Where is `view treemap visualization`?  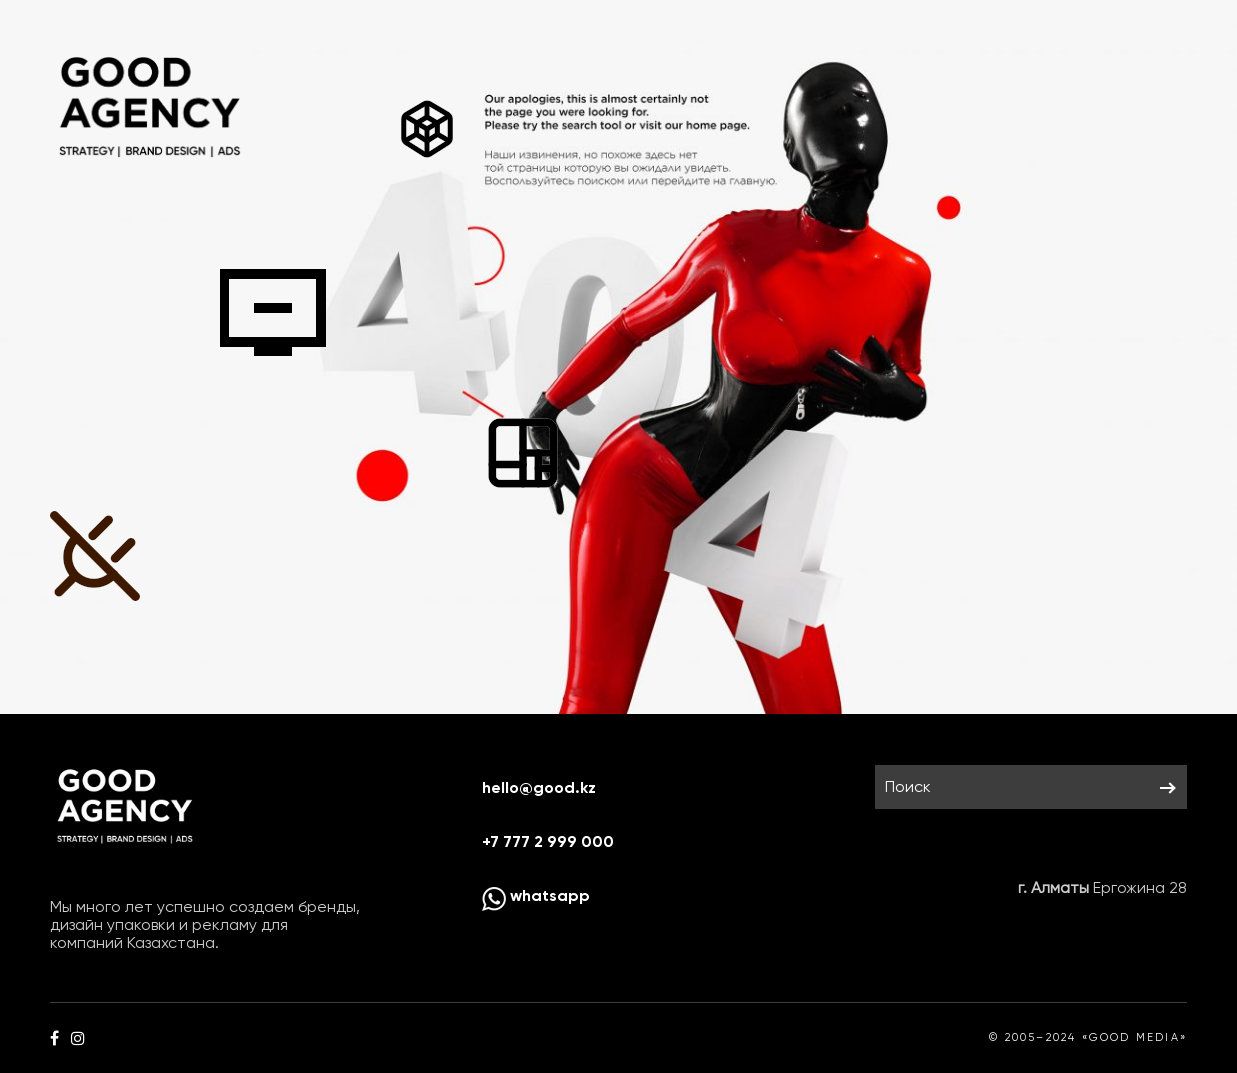
view treemap visualization is located at coordinates (523, 453).